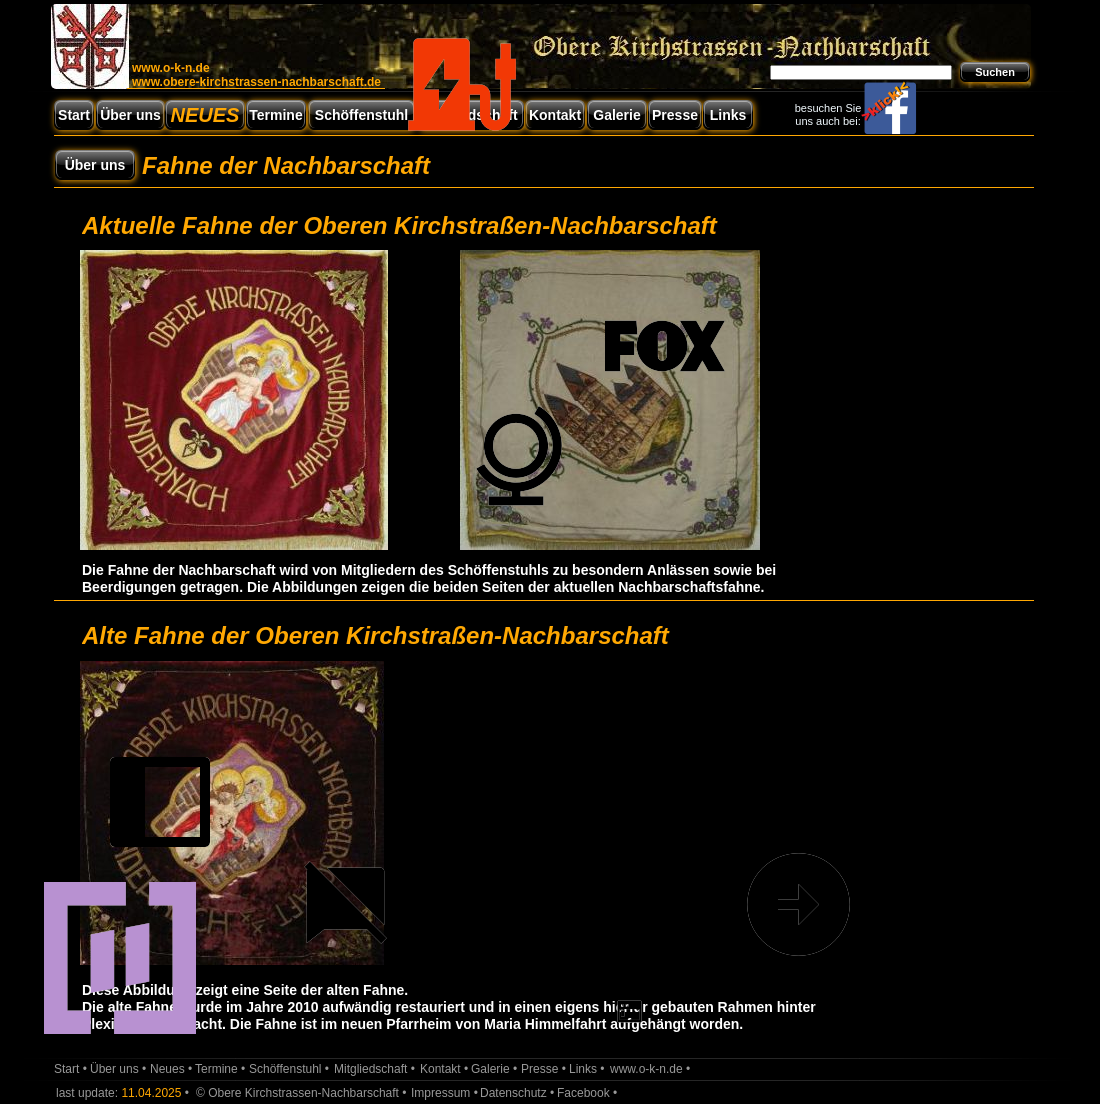  I want to click on find nearby electric vehicle charging stations, so click(459, 84).